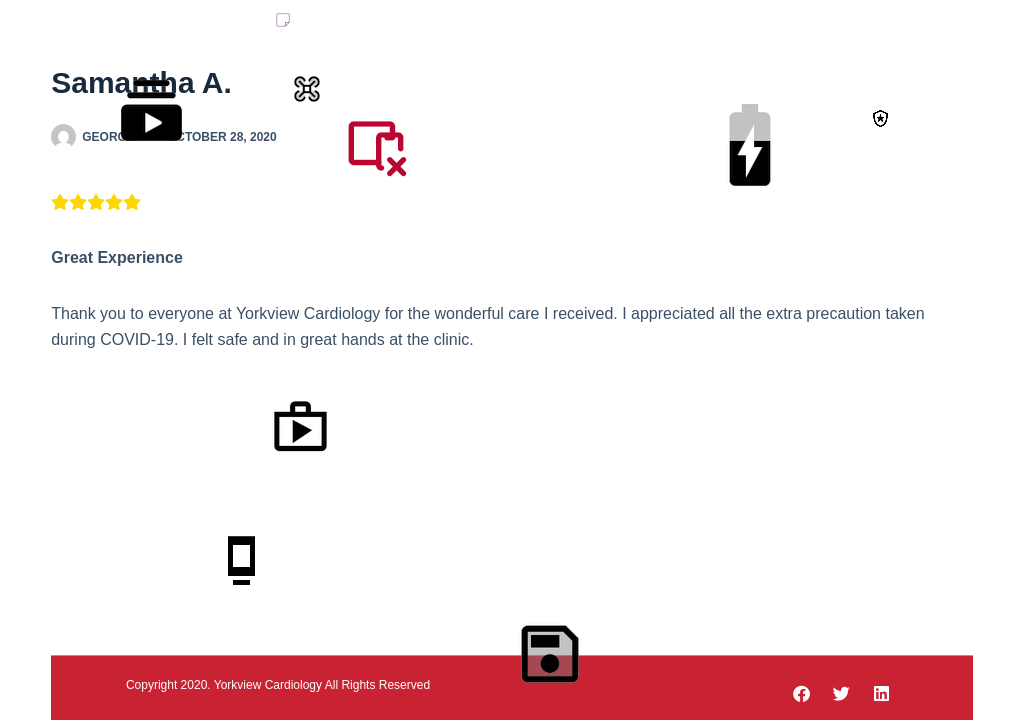  Describe the element at coordinates (376, 146) in the screenshot. I see `disconnect or remove a device` at that location.